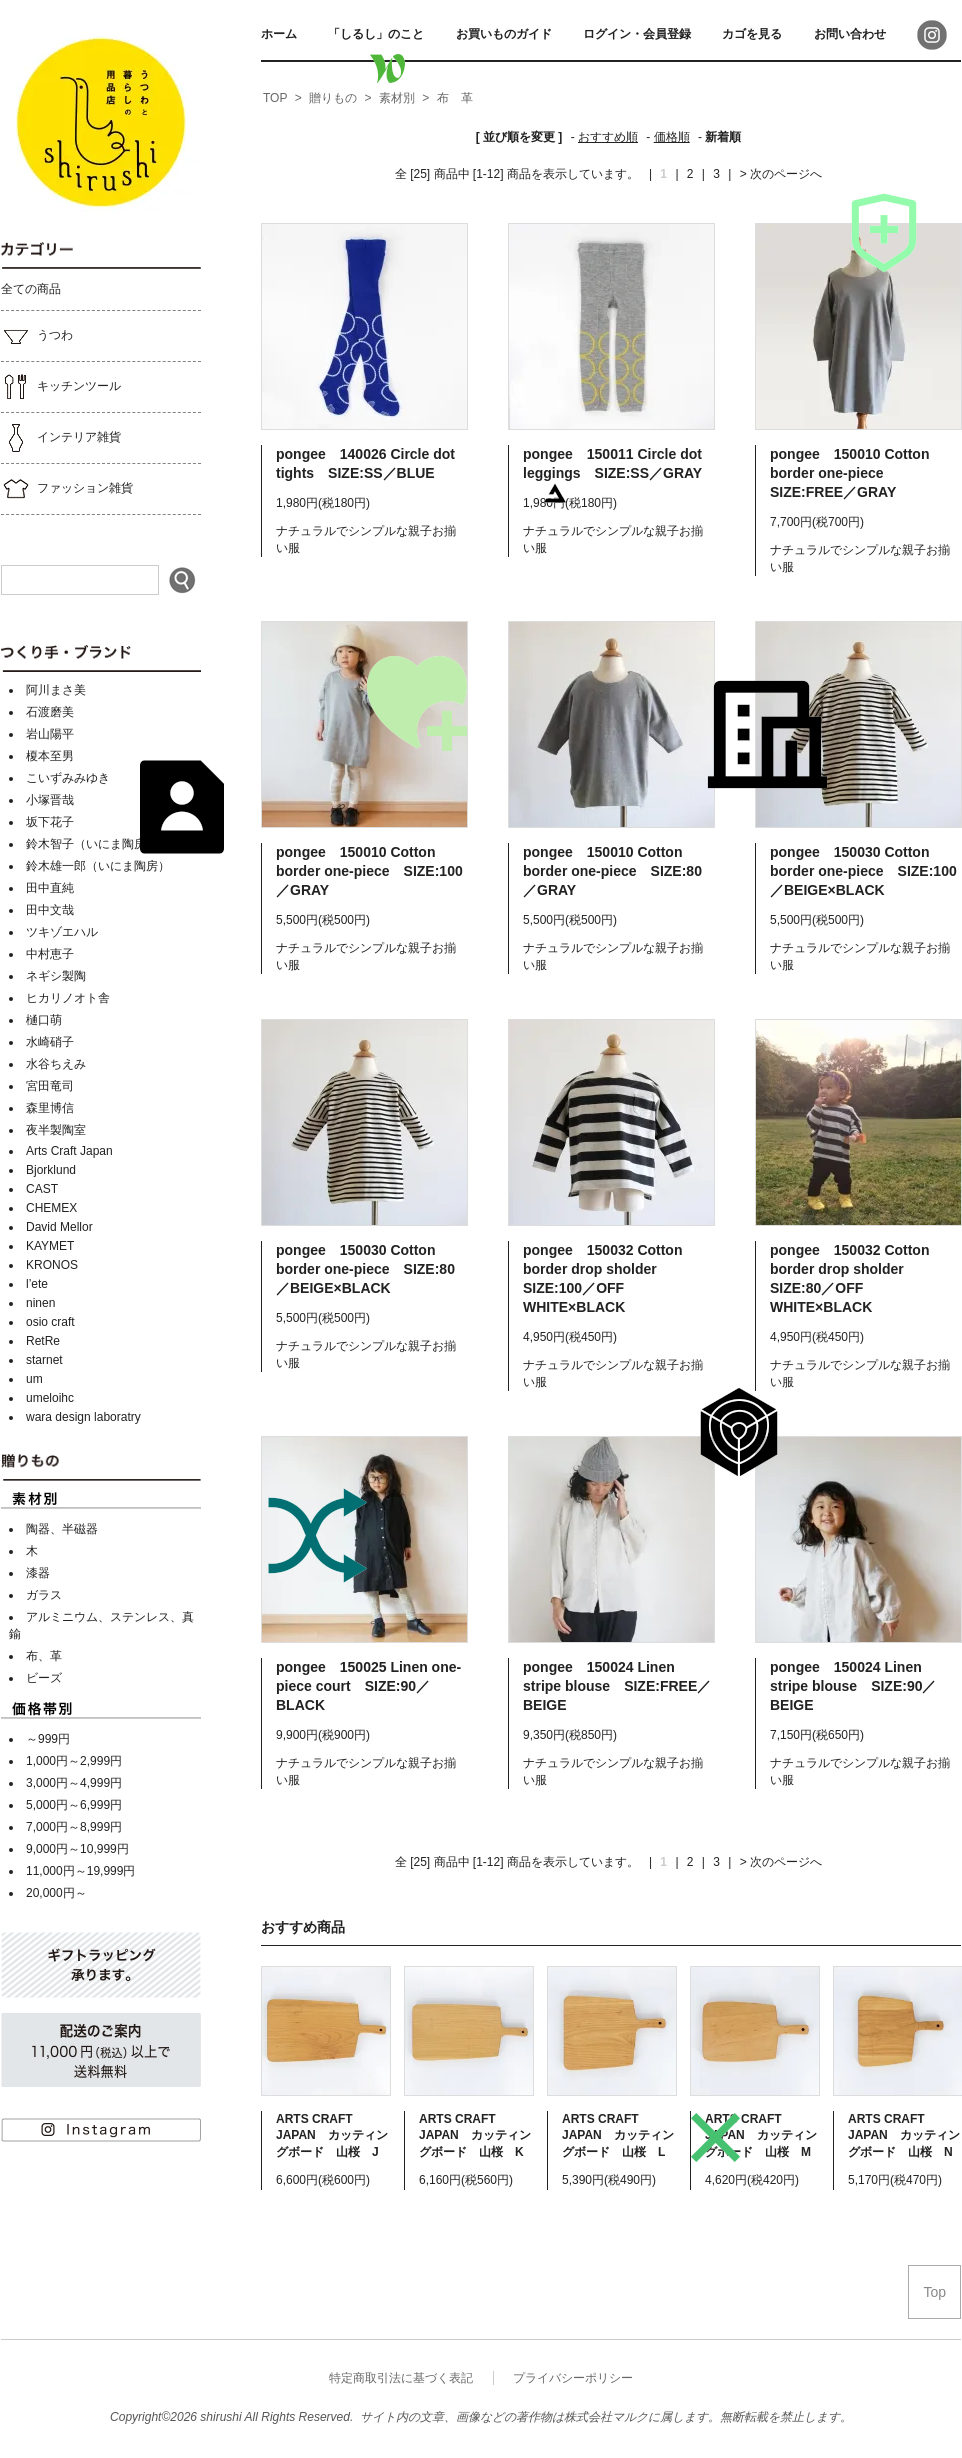 The width and height of the screenshot is (962, 2458). Describe the element at coordinates (417, 701) in the screenshot. I see `add to favorites` at that location.